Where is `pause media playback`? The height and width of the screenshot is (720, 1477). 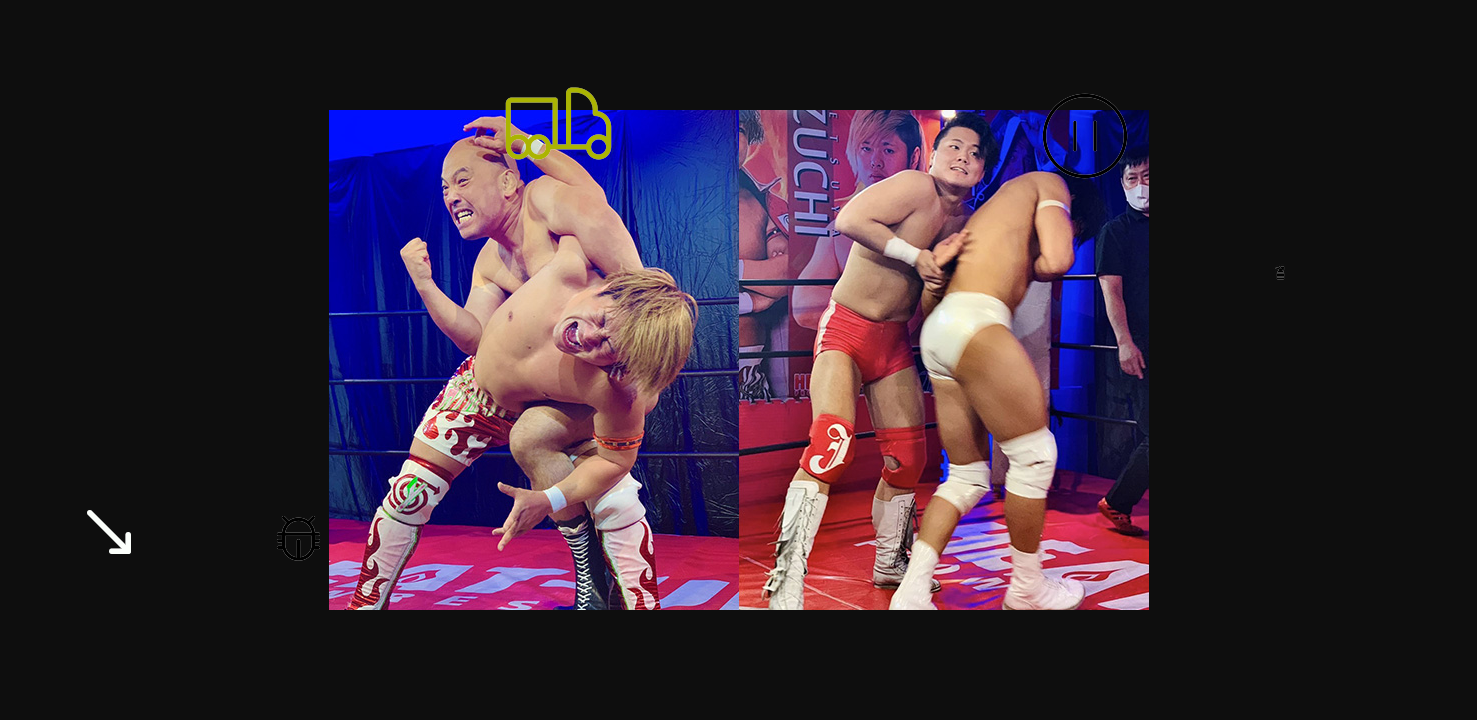
pause media playback is located at coordinates (1085, 136).